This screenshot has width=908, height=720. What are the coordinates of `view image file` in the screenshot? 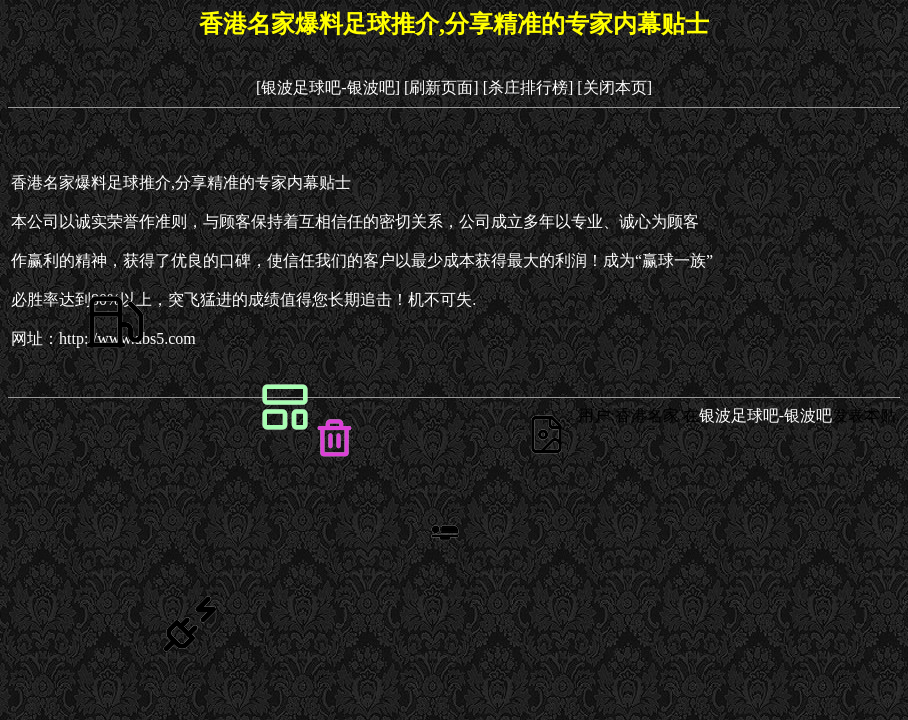 It's located at (546, 434).